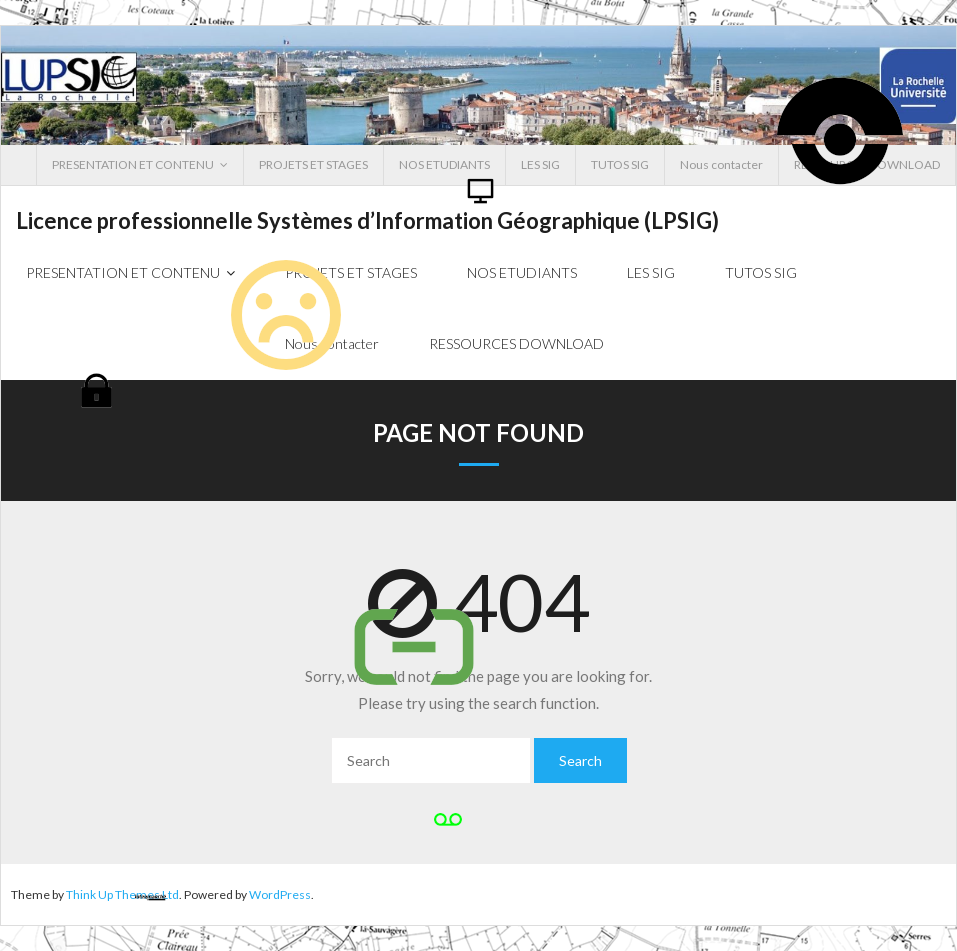  What do you see at coordinates (96, 390) in the screenshot?
I see `indicates a locked or secured item` at bounding box center [96, 390].